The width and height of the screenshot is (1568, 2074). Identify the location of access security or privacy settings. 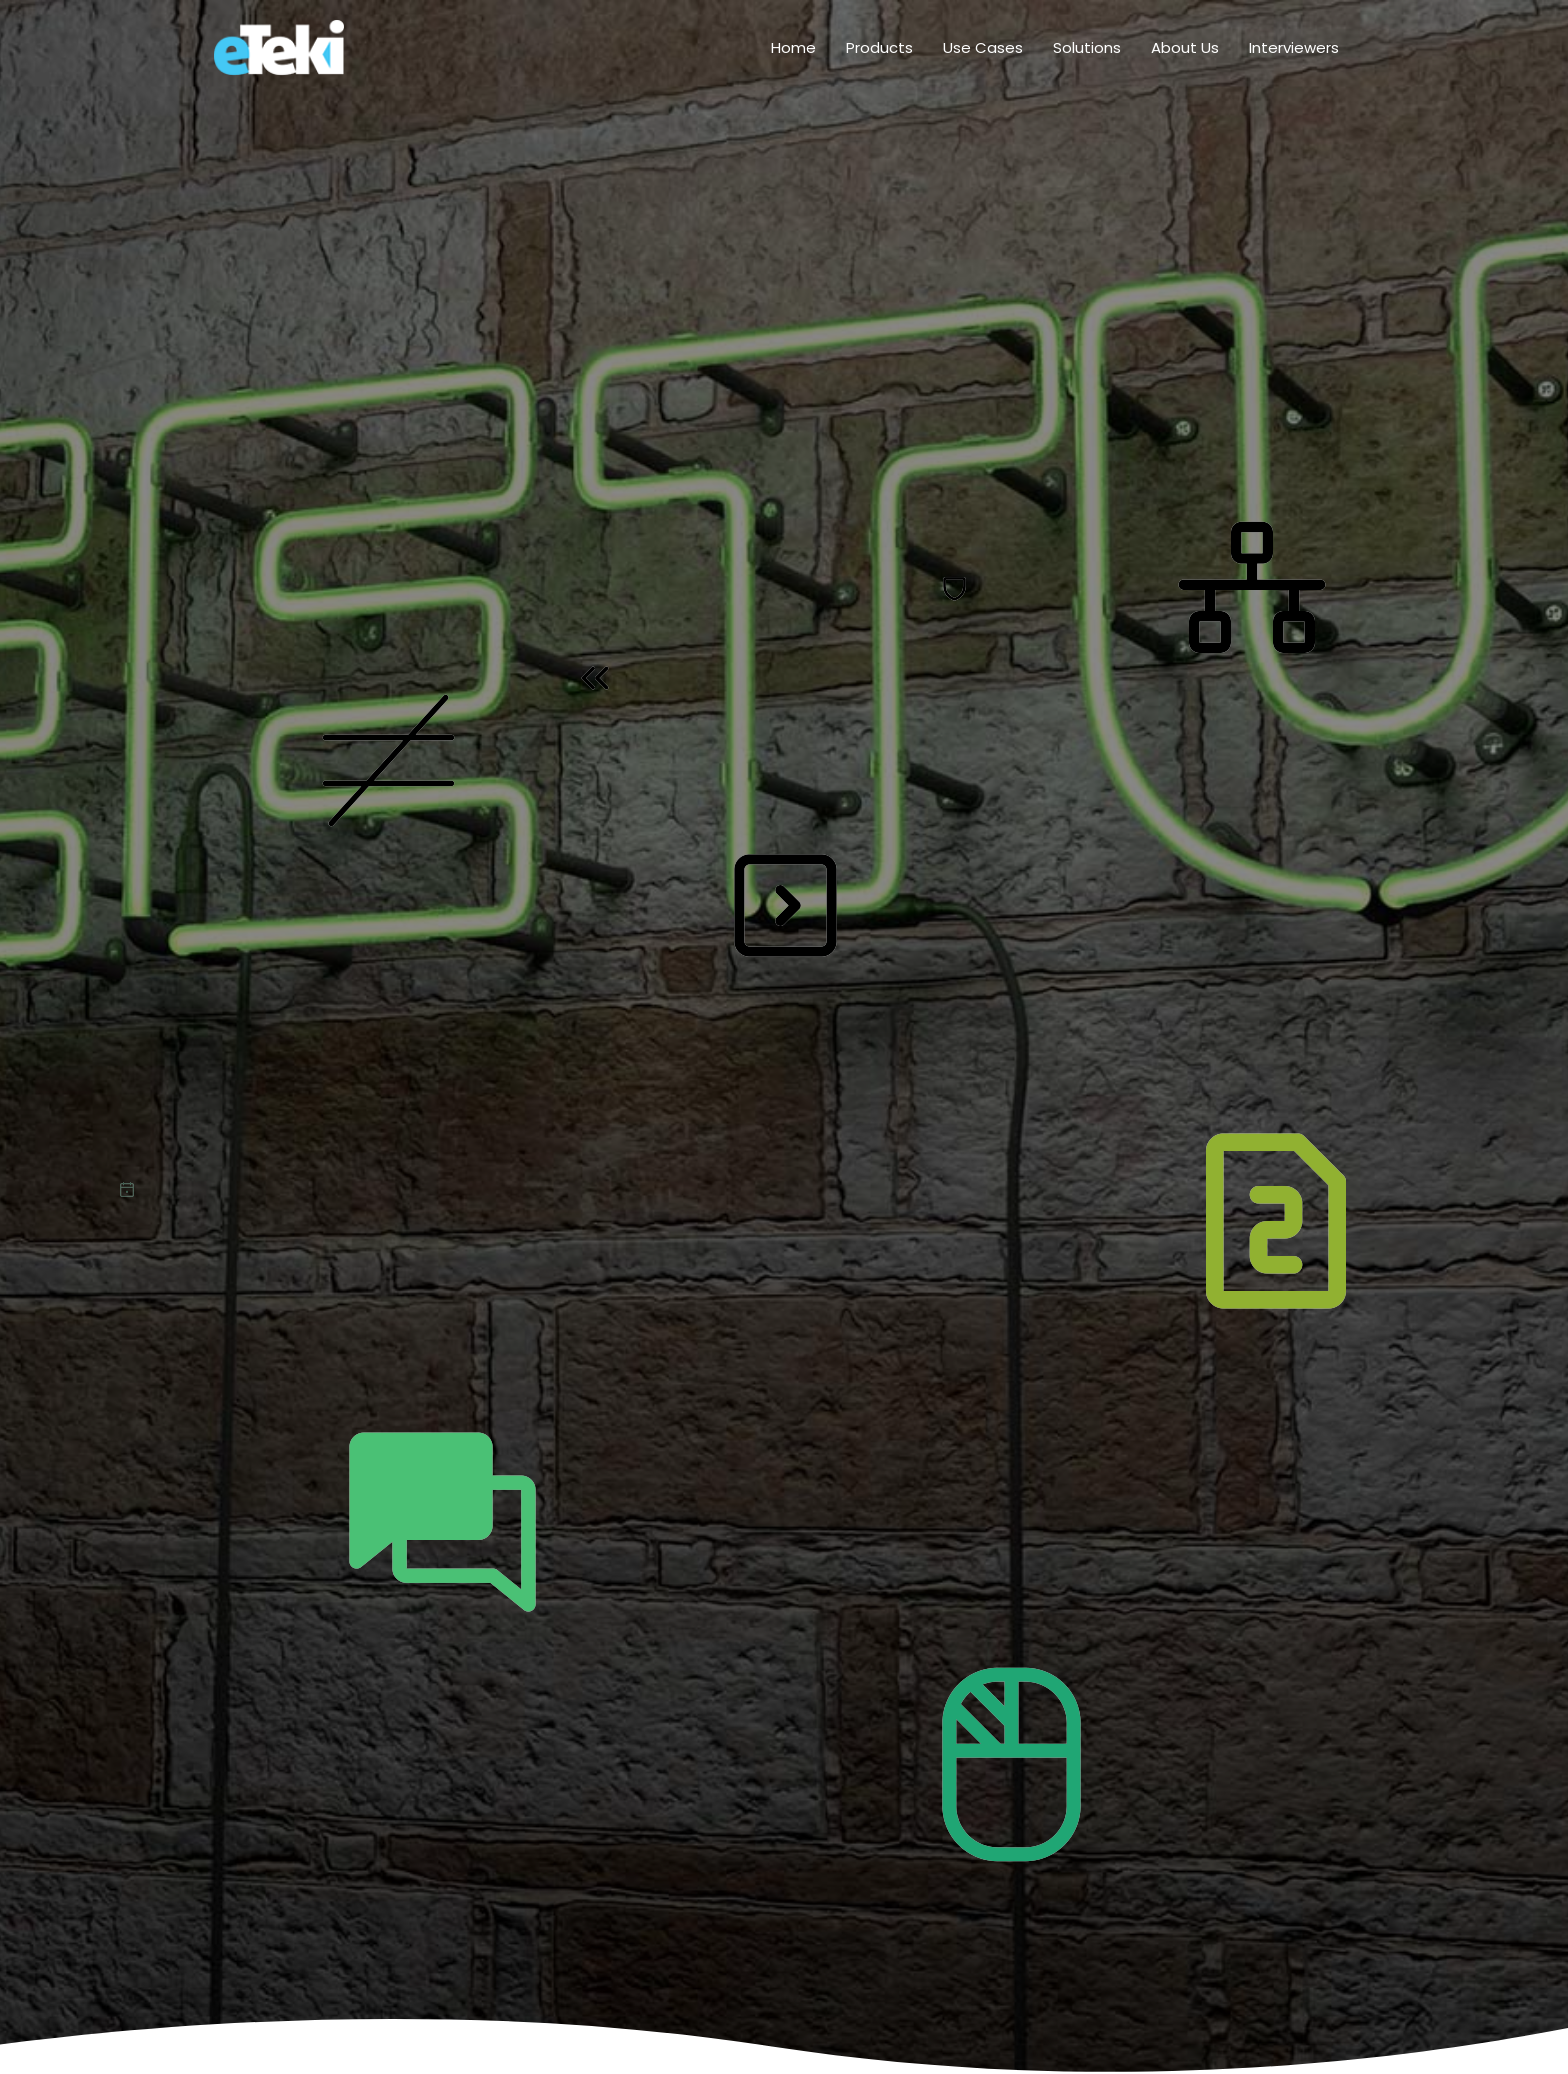
(954, 587).